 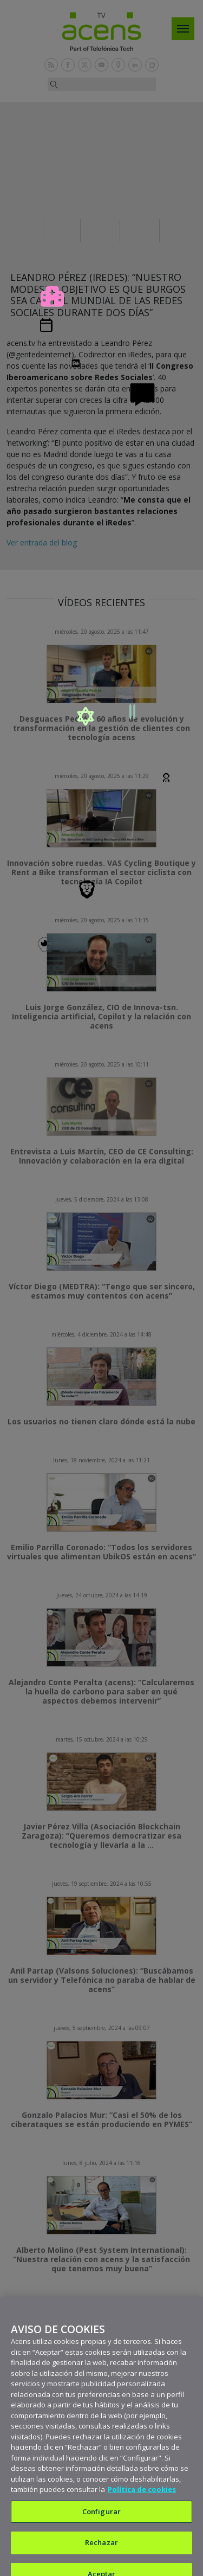 What do you see at coordinates (87, 889) in the screenshot?
I see `open brave browser` at bounding box center [87, 889].